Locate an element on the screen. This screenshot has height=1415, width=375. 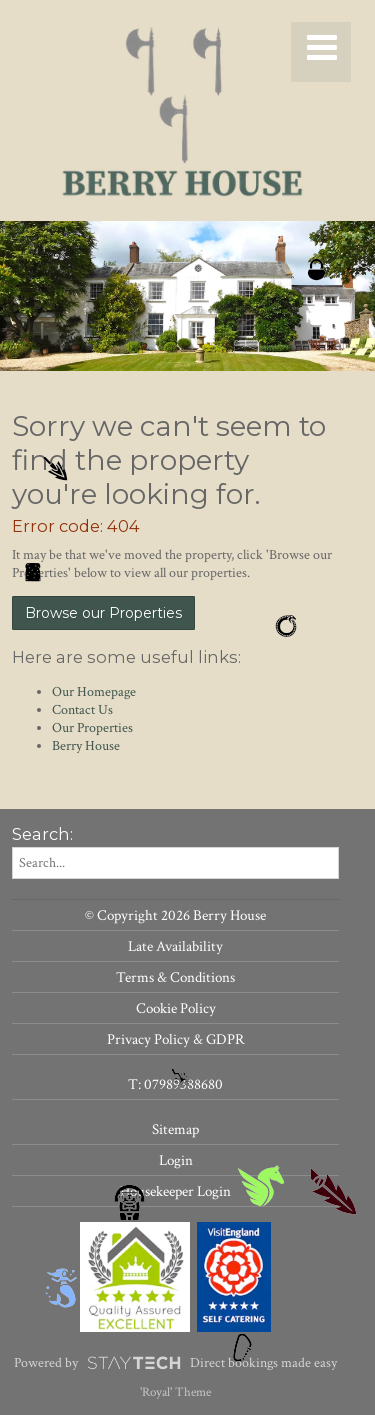
activate a powerful lightning or sonic attack is located at coordinates (180, 1077).